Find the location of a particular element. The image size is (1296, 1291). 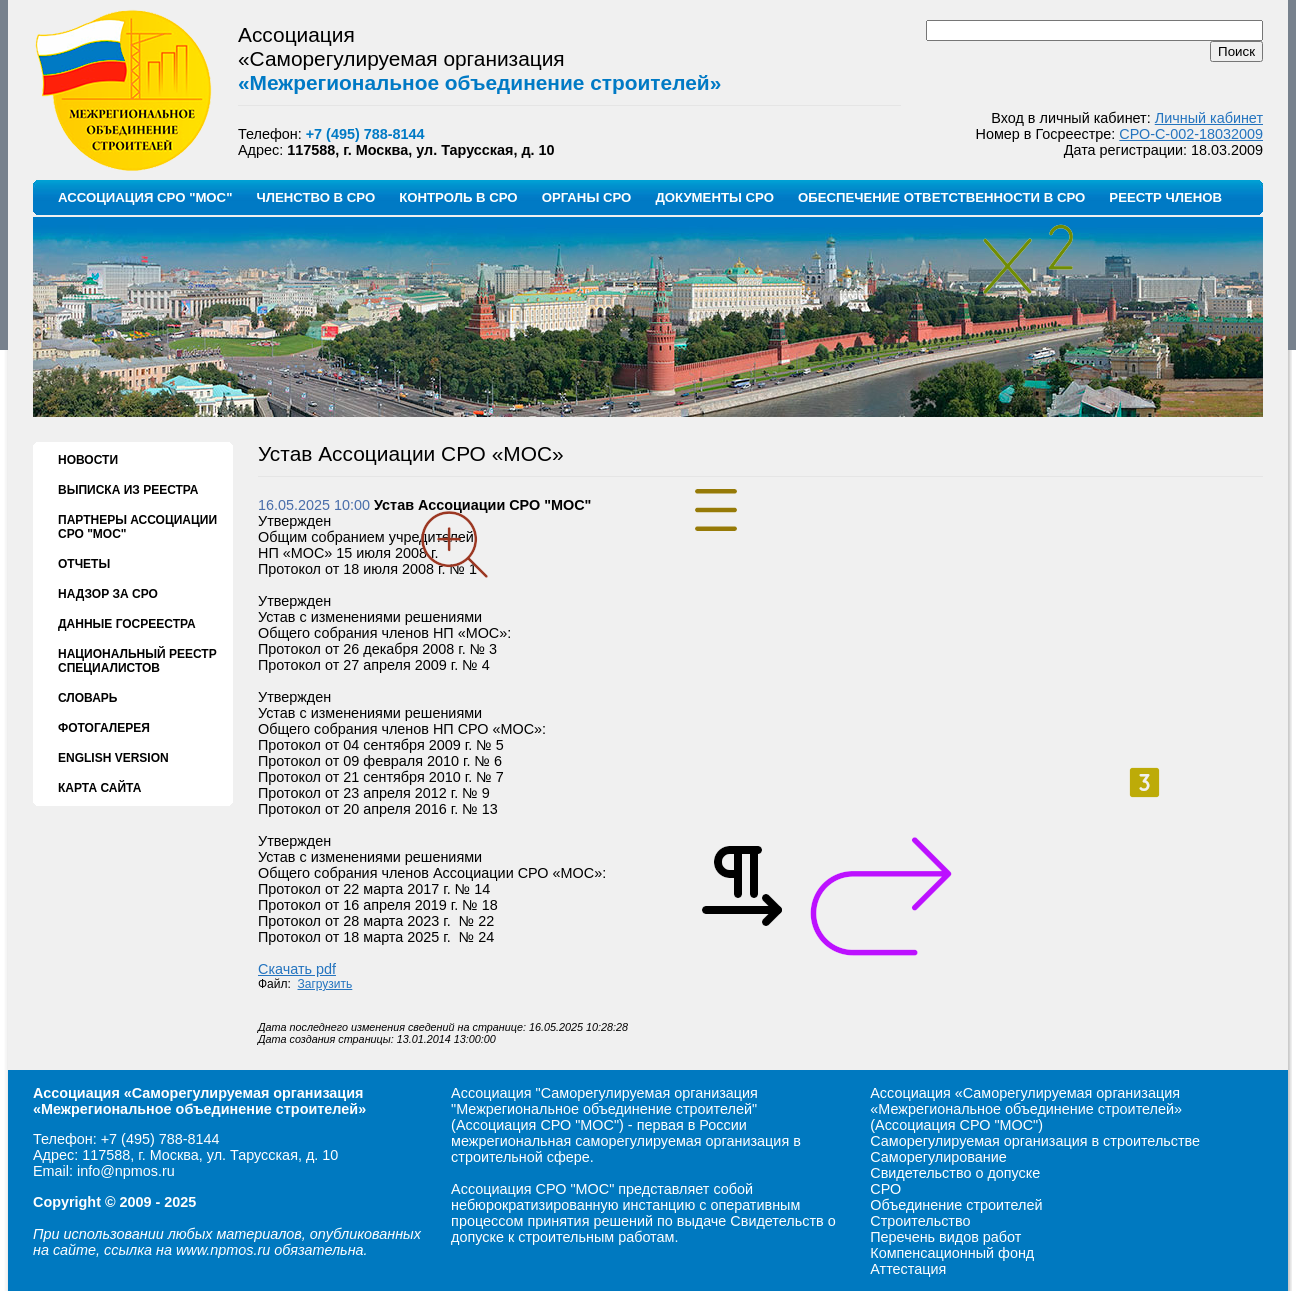

redo or repeat last action is located at coordinates (881, 902).